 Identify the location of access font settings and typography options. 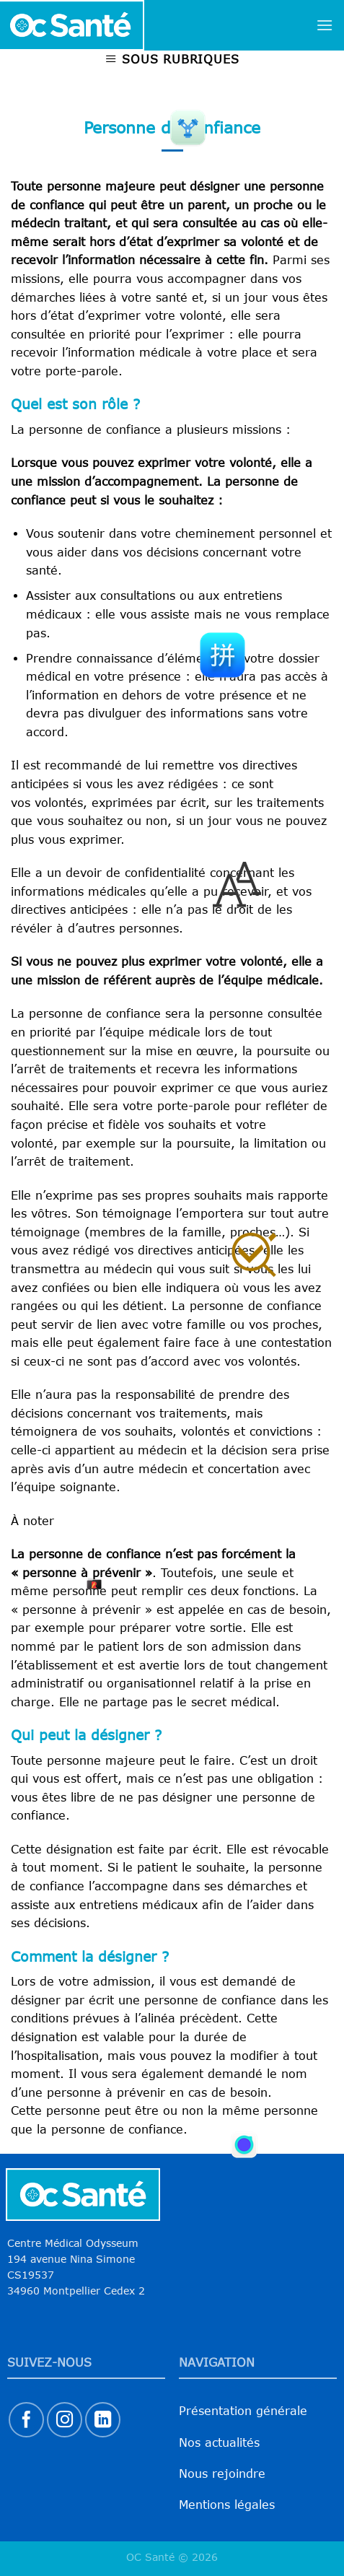
(237, 886).